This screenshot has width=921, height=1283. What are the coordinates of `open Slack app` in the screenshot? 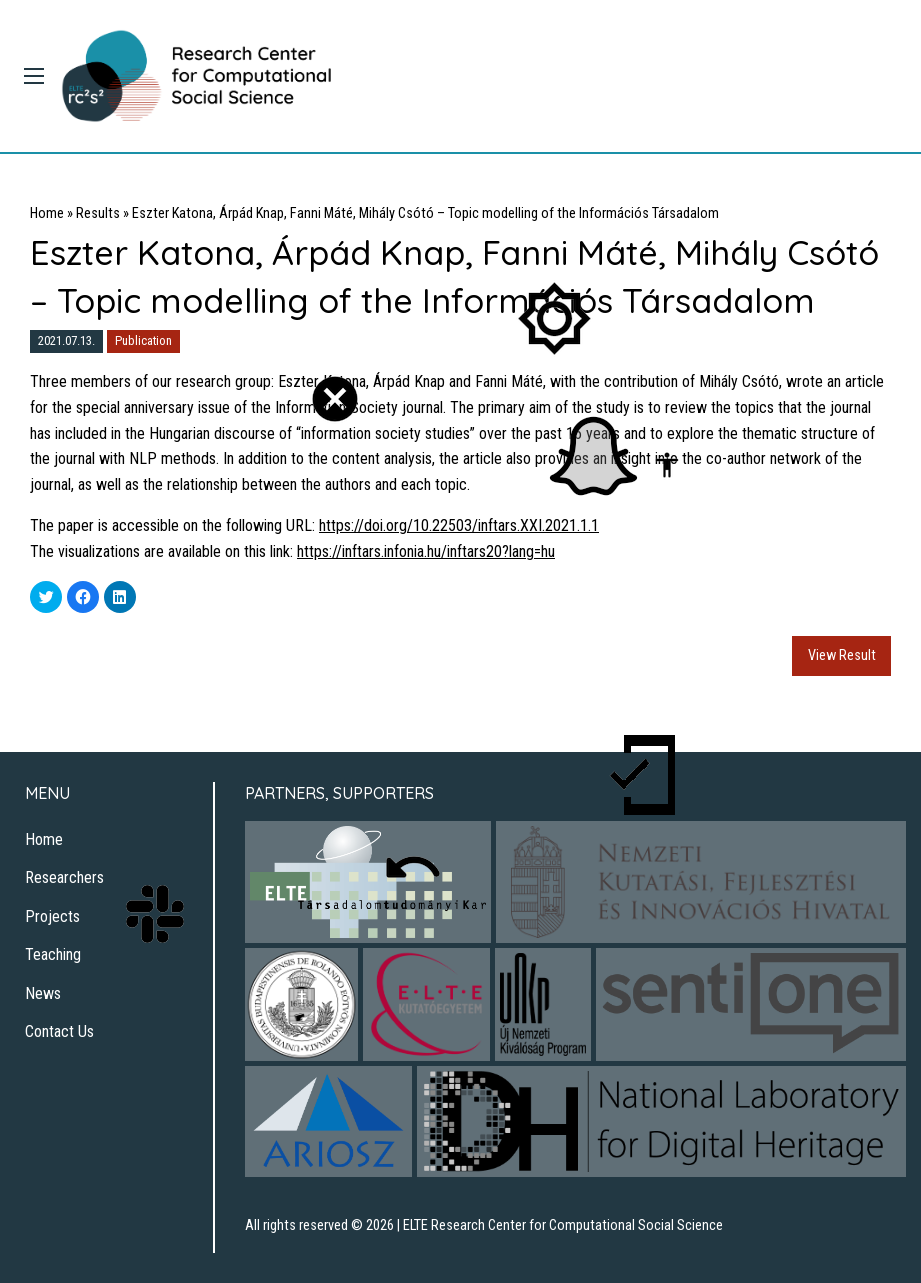 It's located at (155, 914).